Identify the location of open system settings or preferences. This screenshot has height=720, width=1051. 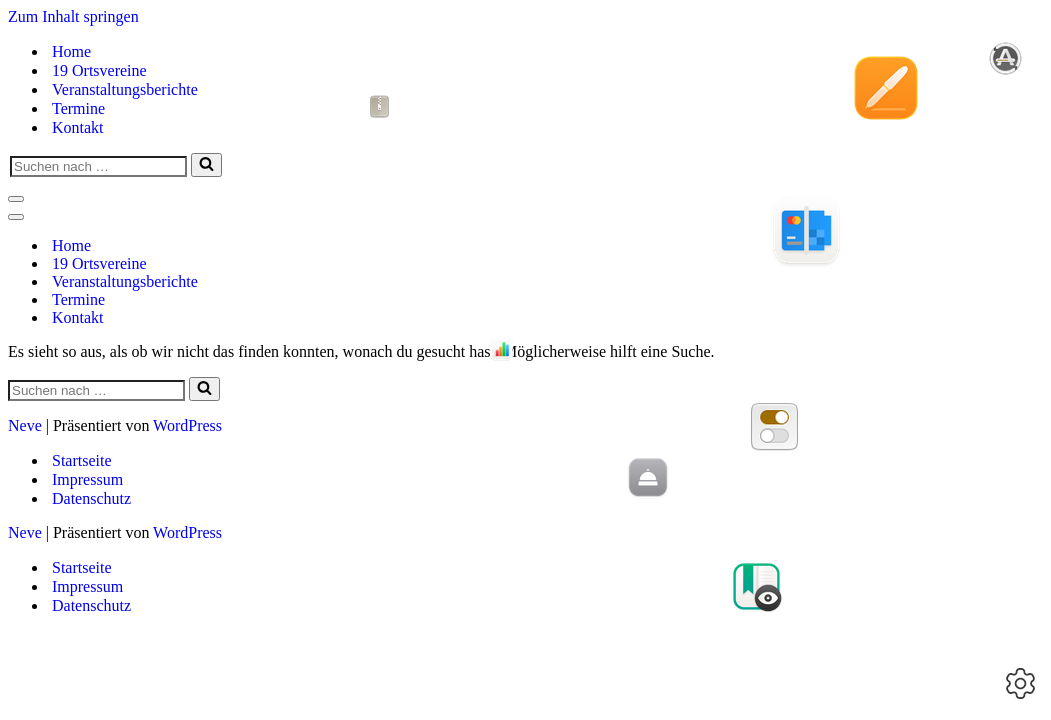
(774, 426).